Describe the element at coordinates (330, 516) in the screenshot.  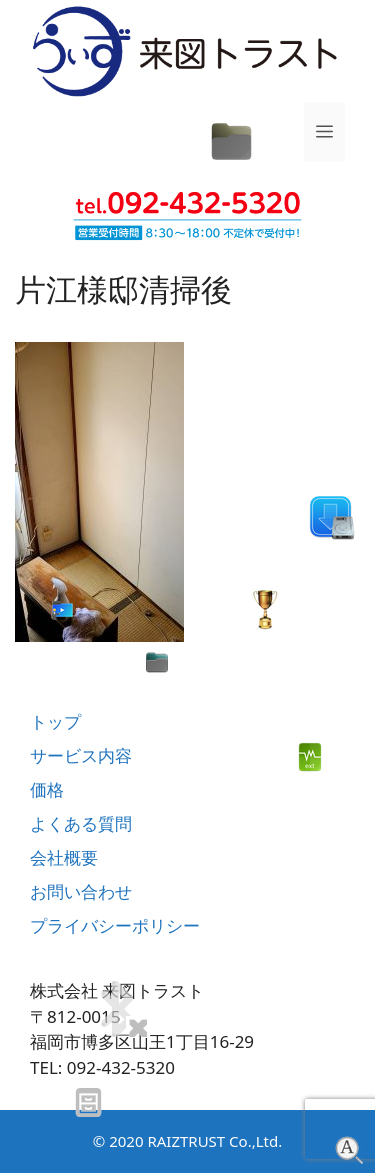
I see `install or update system software` at that location.